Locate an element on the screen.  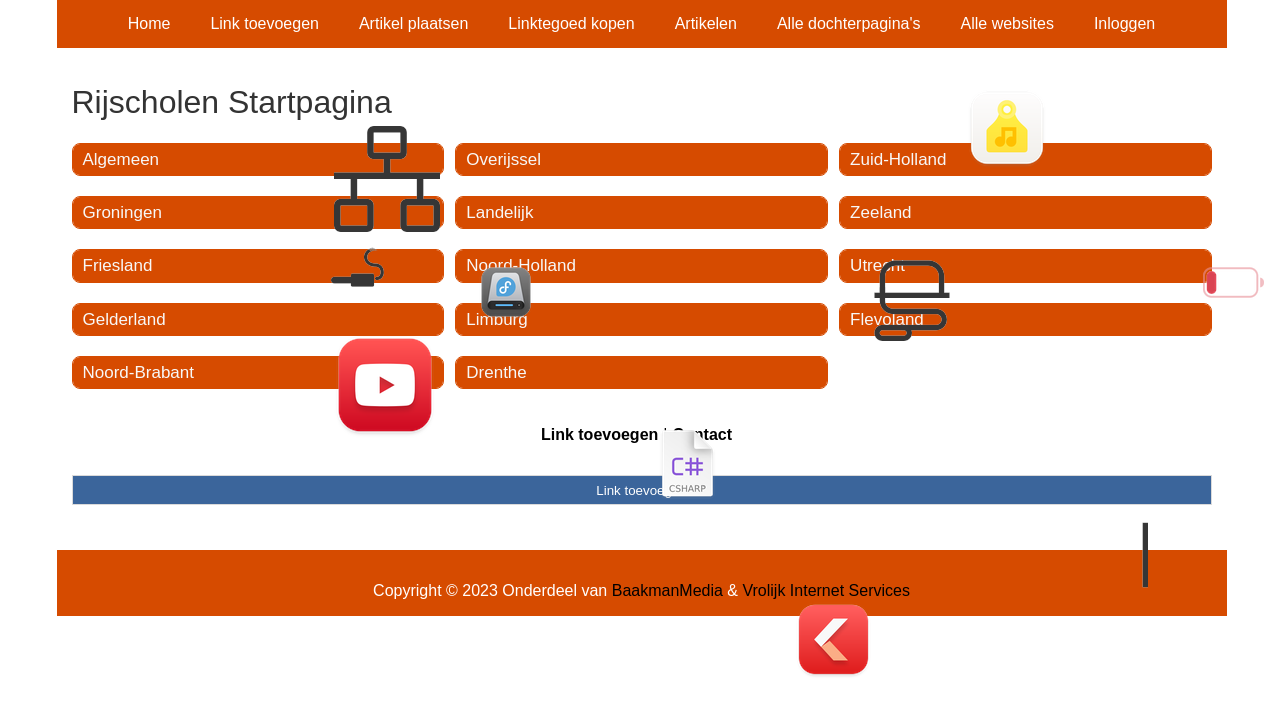
a C# source code file is located at coordinates (687, 464).